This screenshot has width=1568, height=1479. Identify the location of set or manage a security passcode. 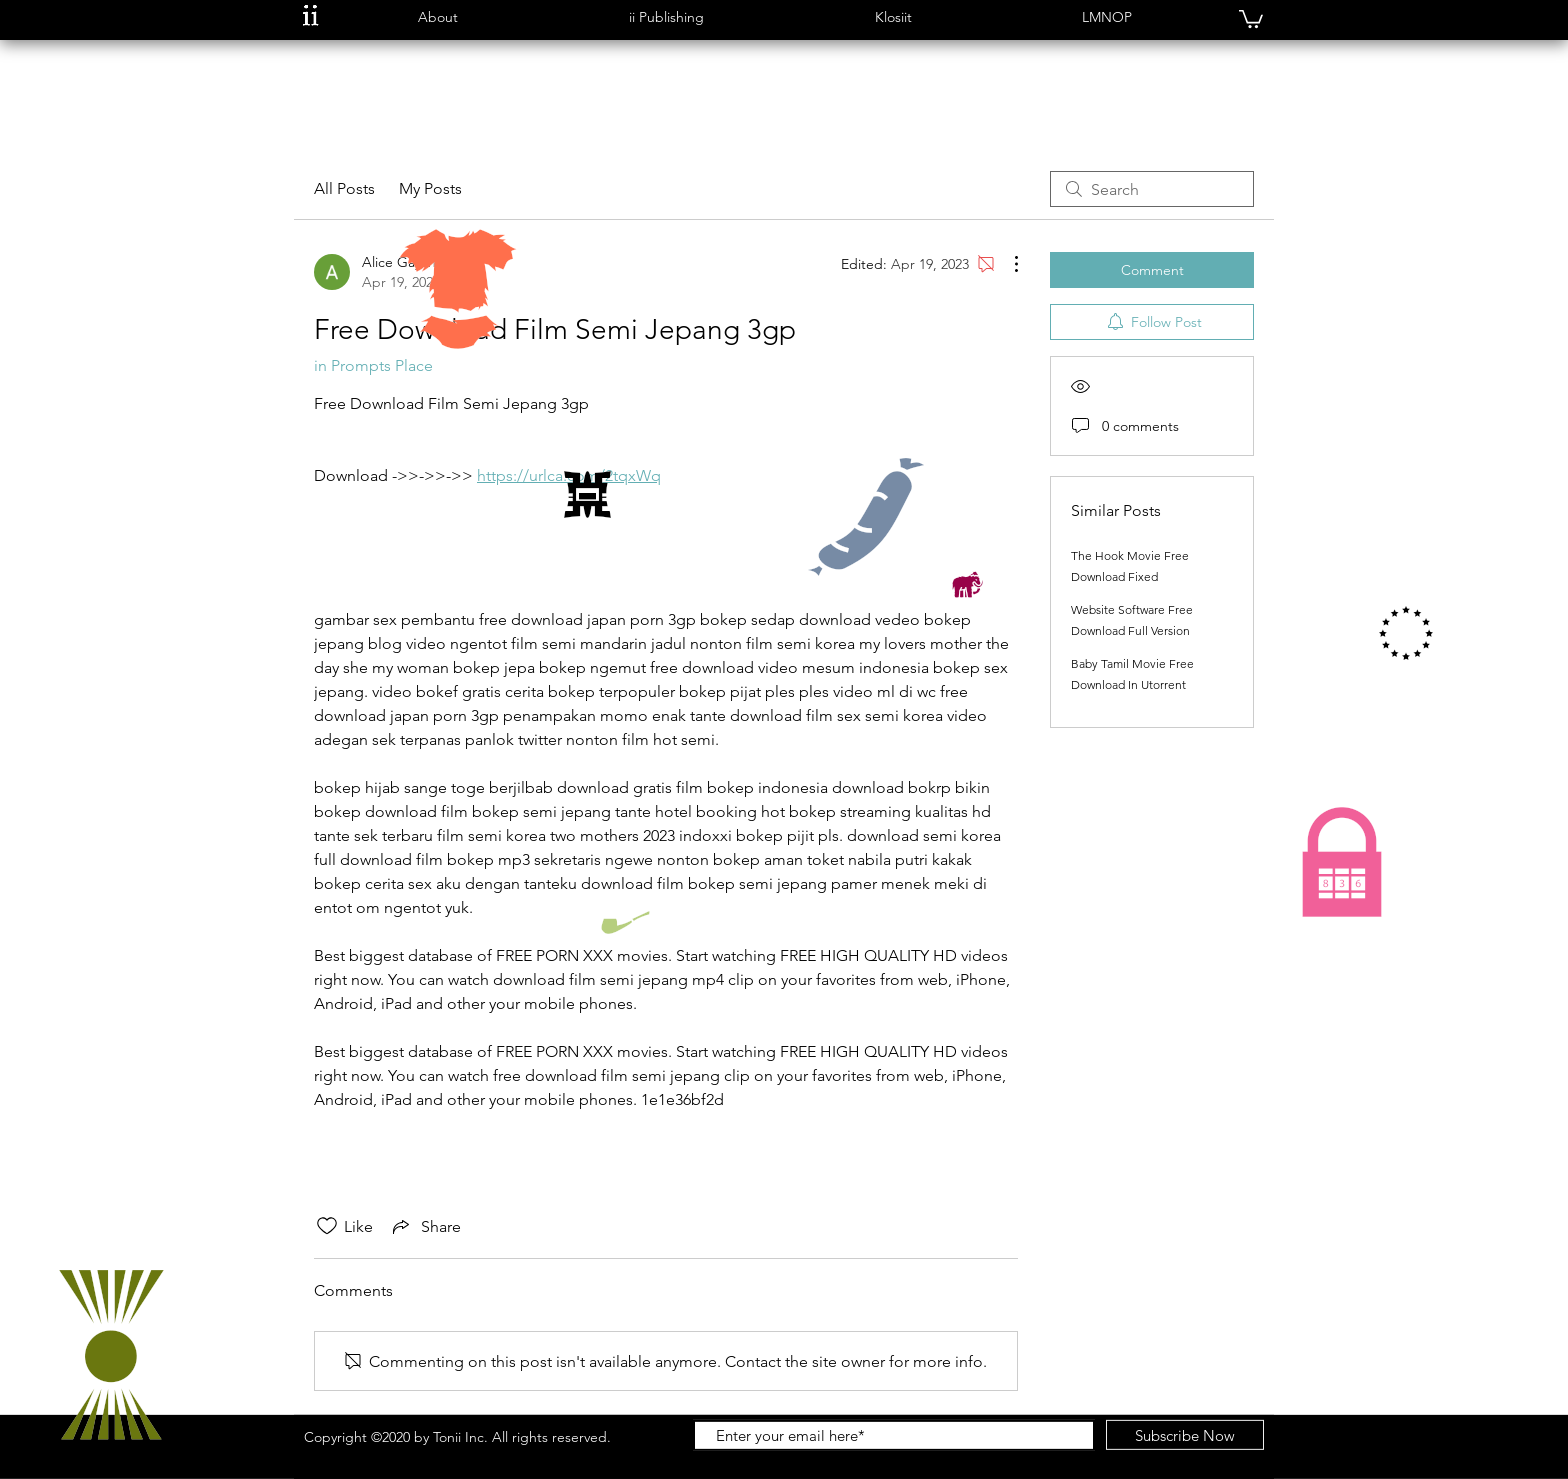
(1342, 862).